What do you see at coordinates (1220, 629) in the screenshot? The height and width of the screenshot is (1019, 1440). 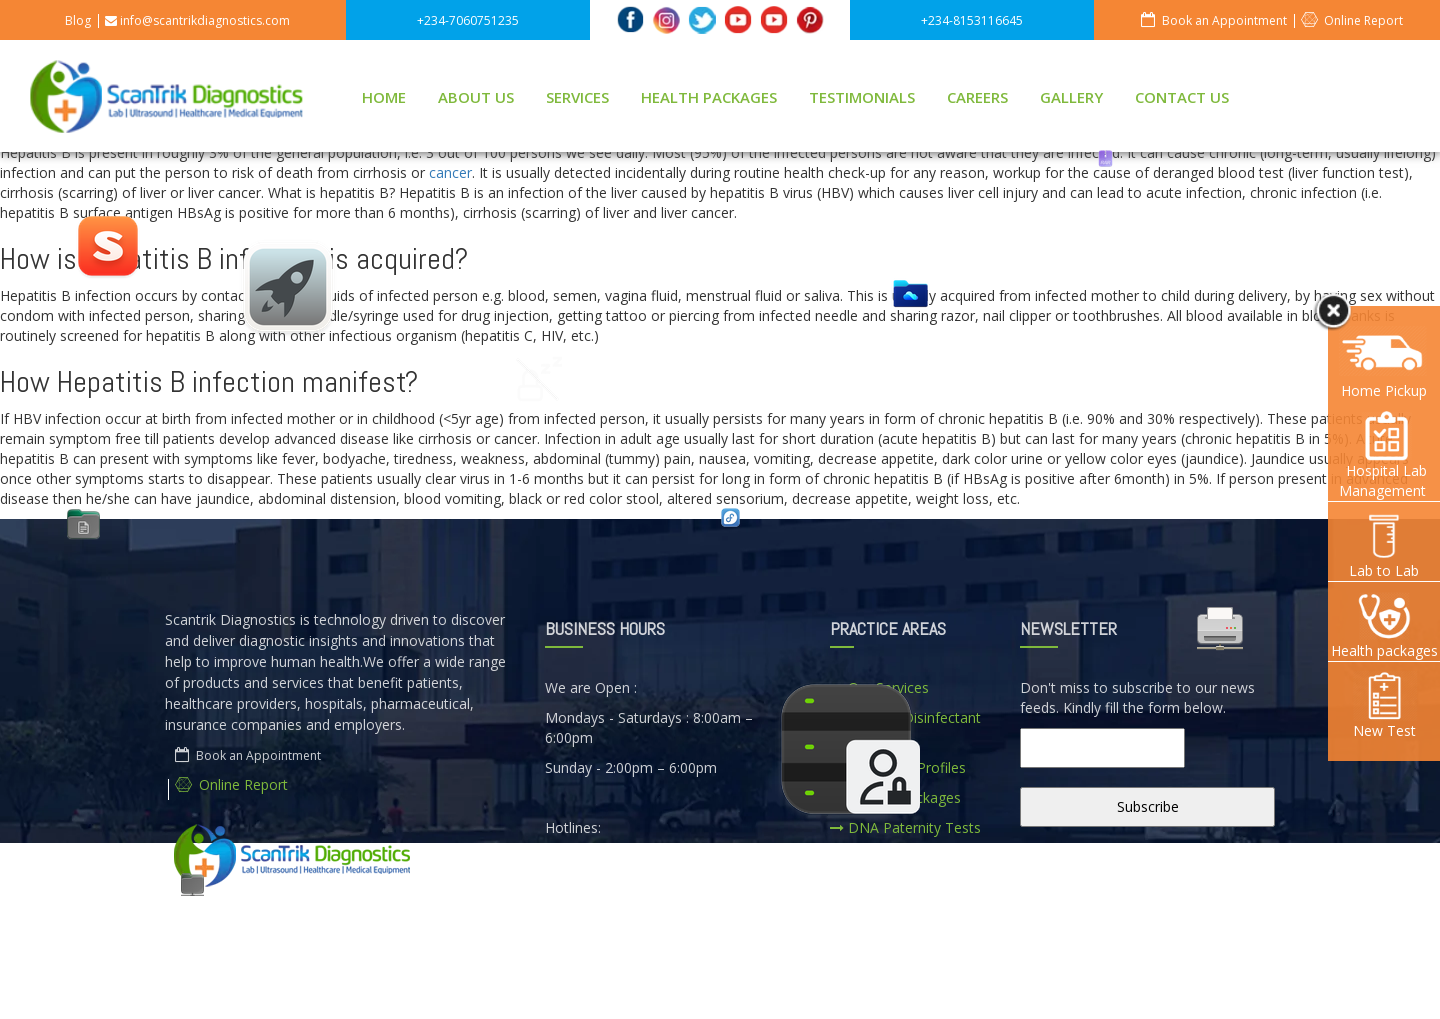 I see `connect to a network printer` at bounding box center [1220, 629].